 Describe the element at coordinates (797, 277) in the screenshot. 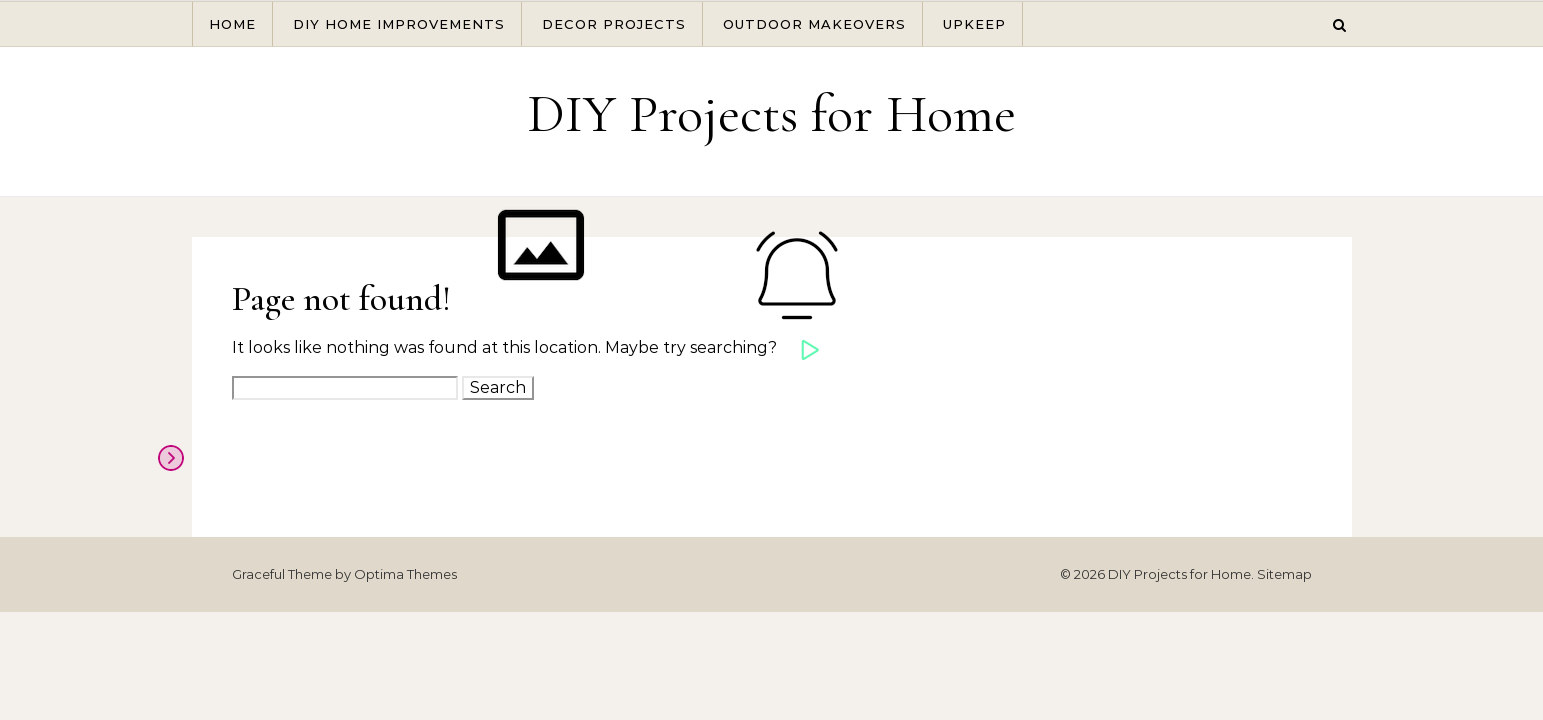

I see `active notifications or alerts` at that location.